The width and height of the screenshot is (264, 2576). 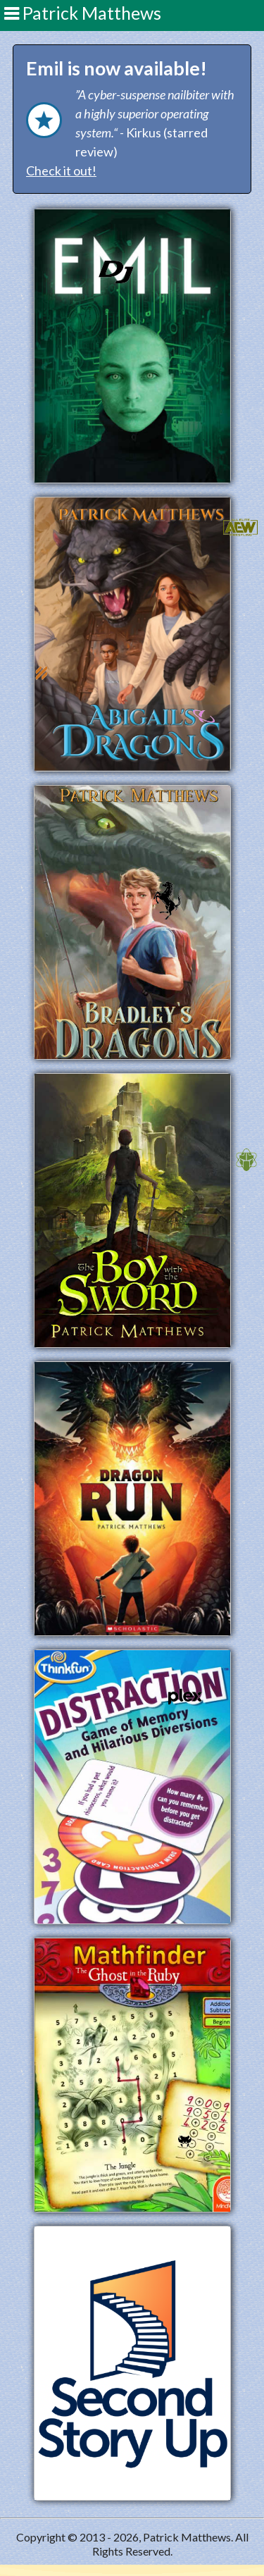 What do you see at coordinates (167, 900) in the screenshot?
I see `Ferrari brand logo` at bounding box center [167, 900].